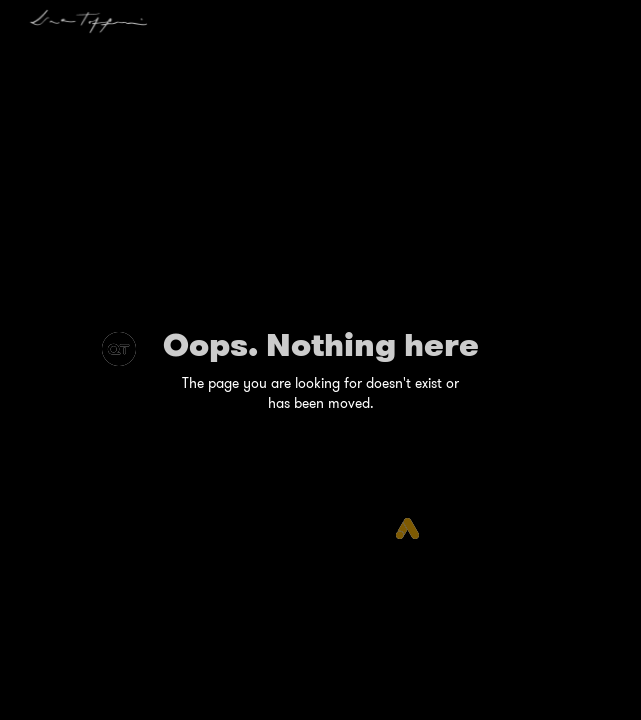 Image resolution: width=641 pixels, height=720 pixels. What do you see at coordinates (407, 528) in the screenshot?
I see `access google ads dashboard` at bounding box center [407, 528].